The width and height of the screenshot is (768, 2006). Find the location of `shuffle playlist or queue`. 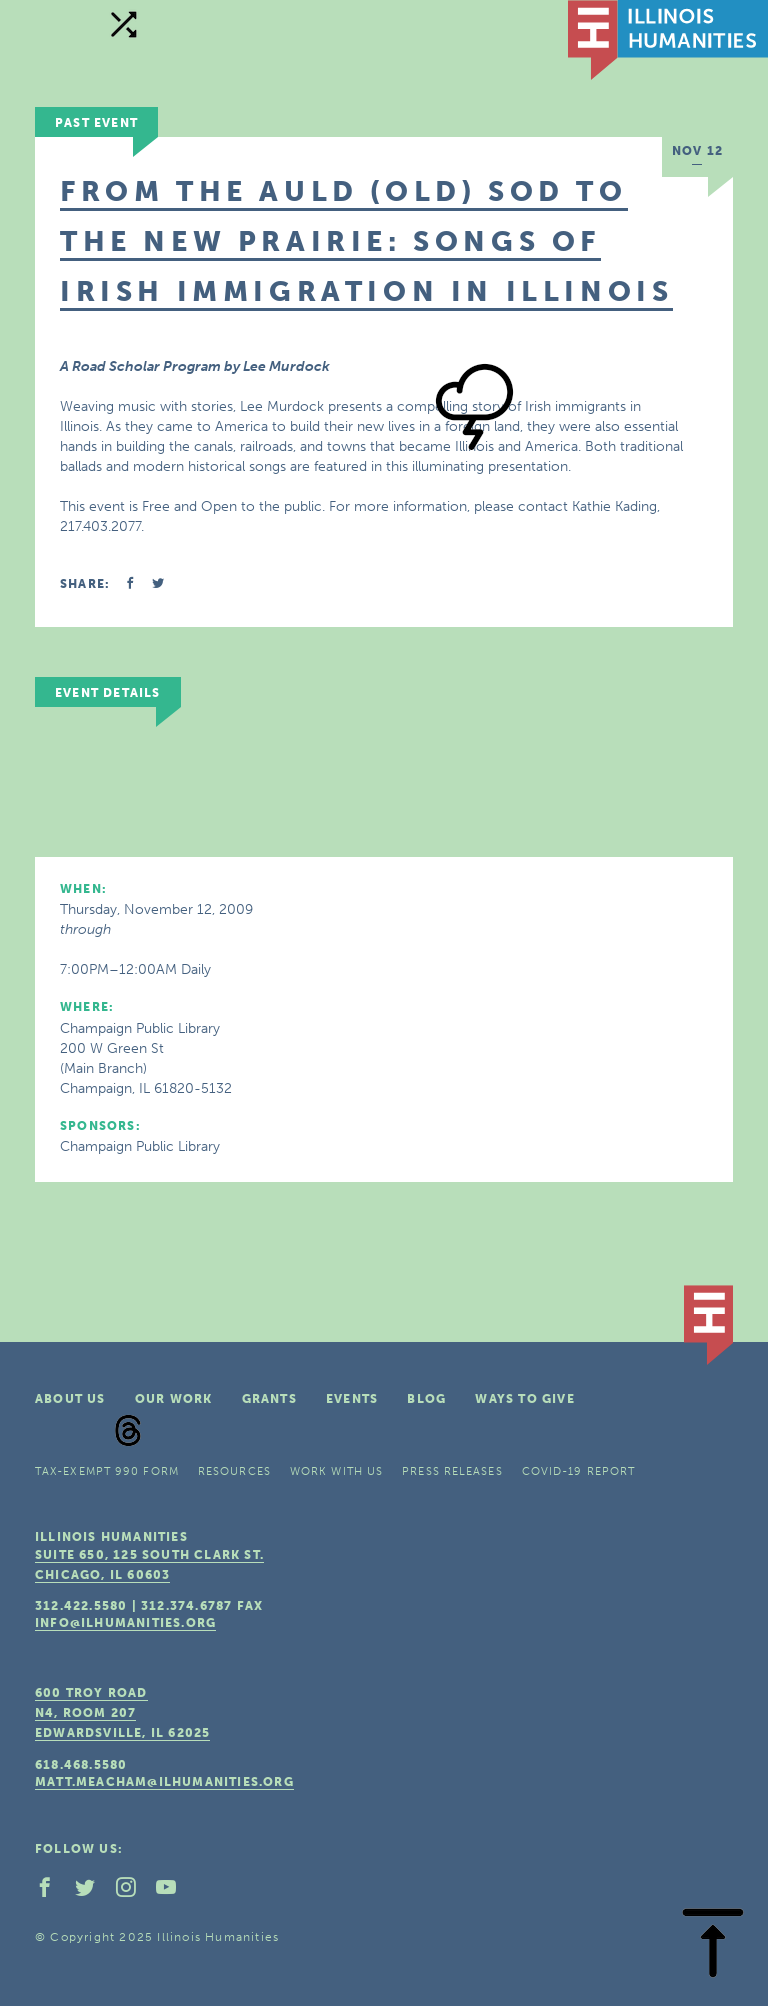

shuffle playlist or queue is located at coordinates (123, 24).